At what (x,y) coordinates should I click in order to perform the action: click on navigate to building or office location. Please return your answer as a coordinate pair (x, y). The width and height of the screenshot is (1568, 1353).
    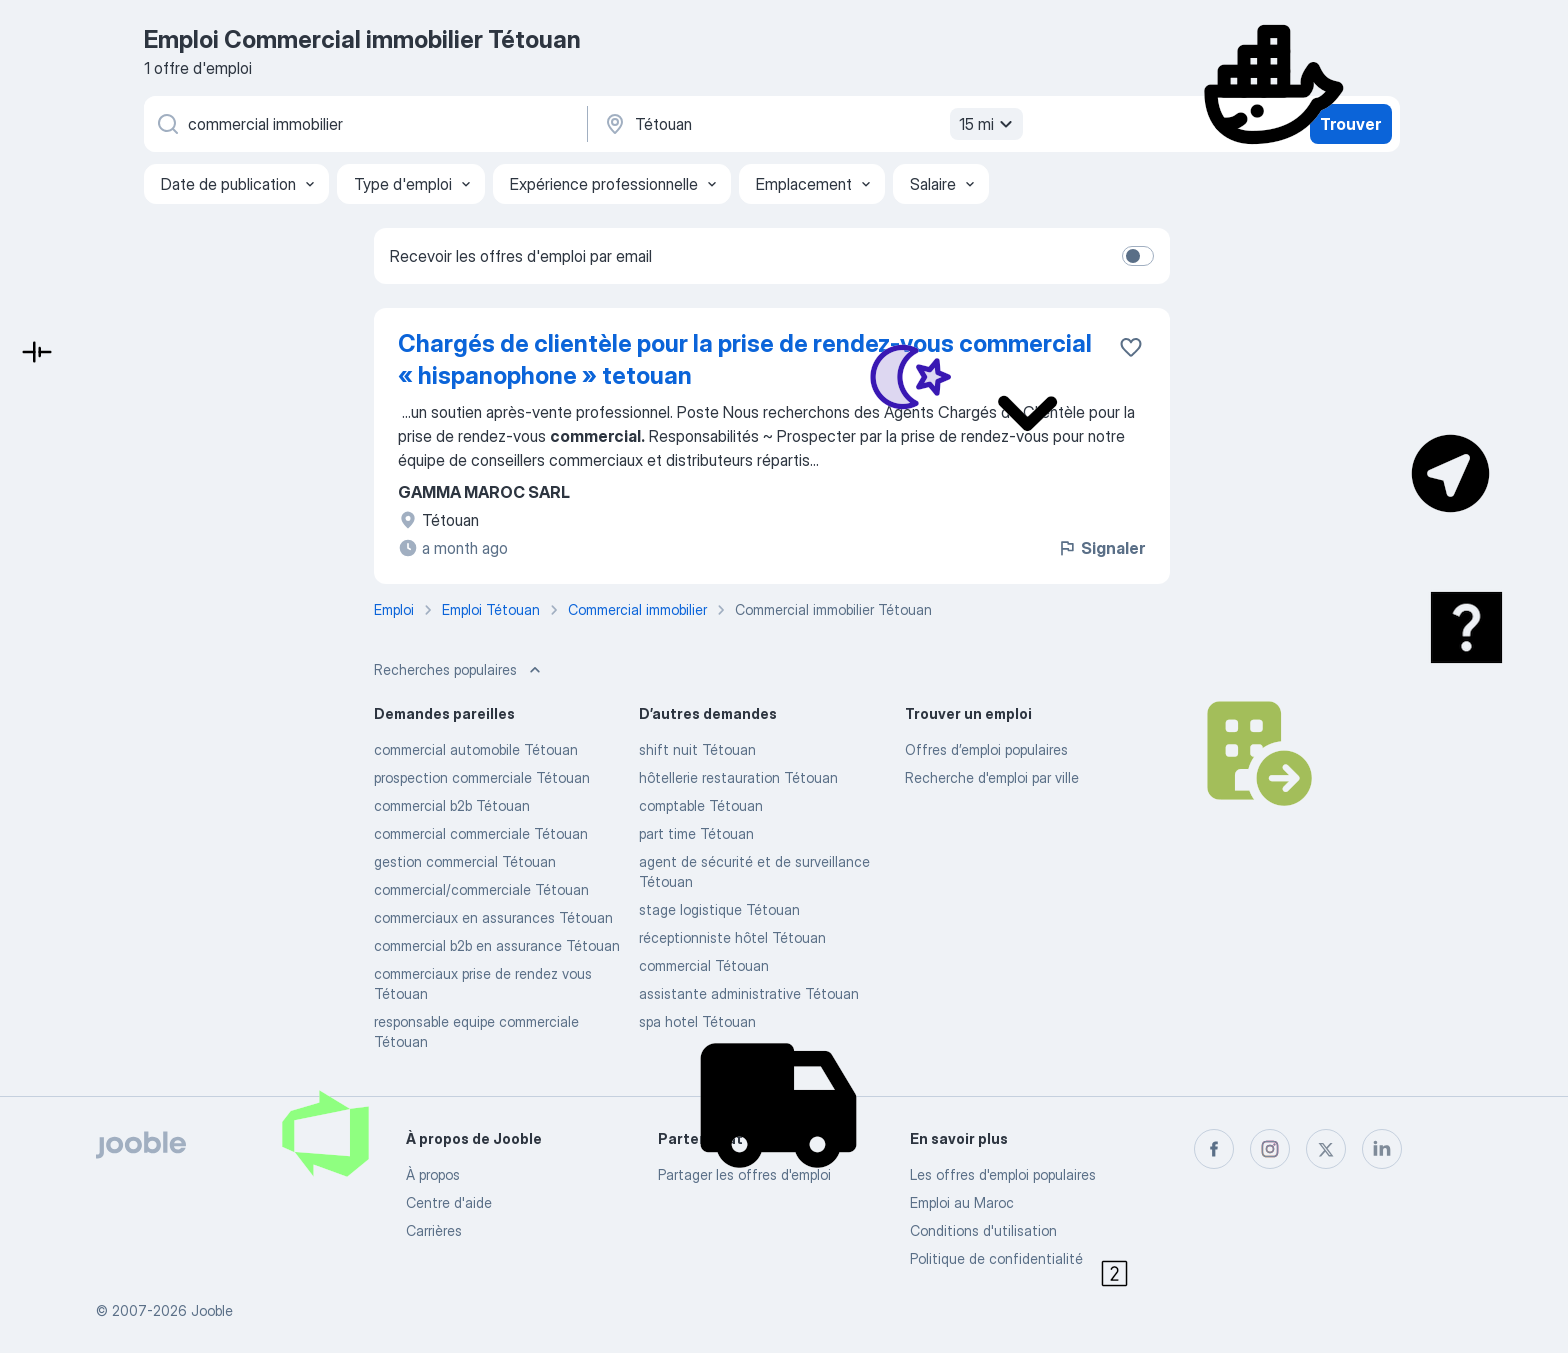
    Looking at the image, I should click on (1256, 750).